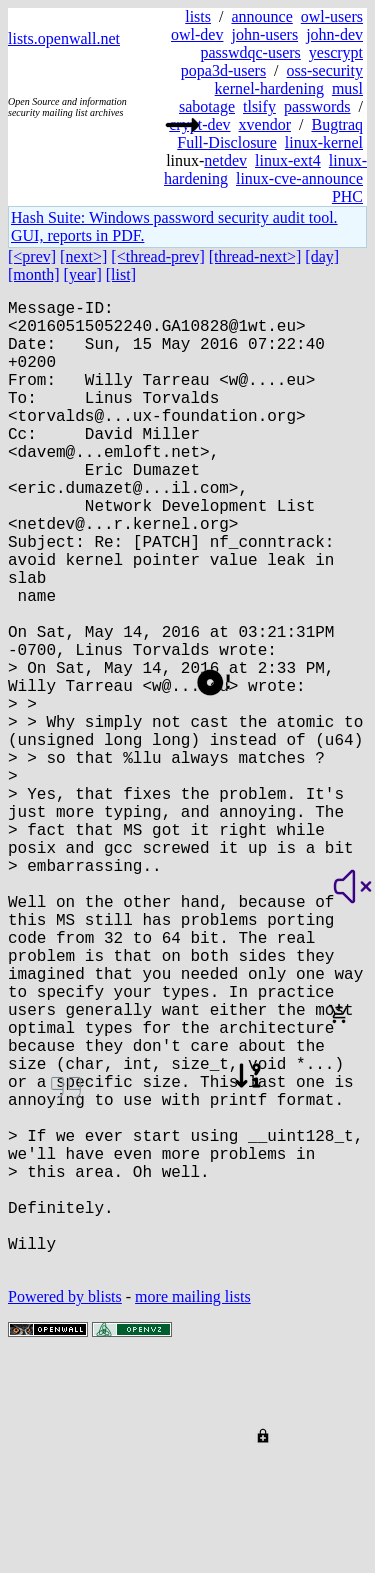 Image resolution: width=375 pixels, height=1573 pixels. I want to click on navigate to the next item or screen, so click(183, 125).